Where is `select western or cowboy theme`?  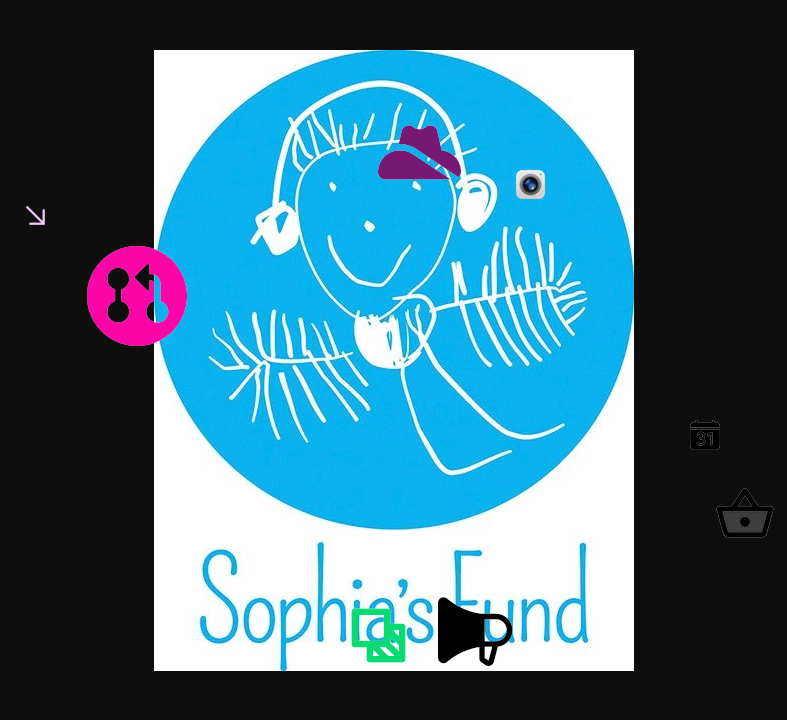 select western or cowboy theme is located at coordinates (419, 154).